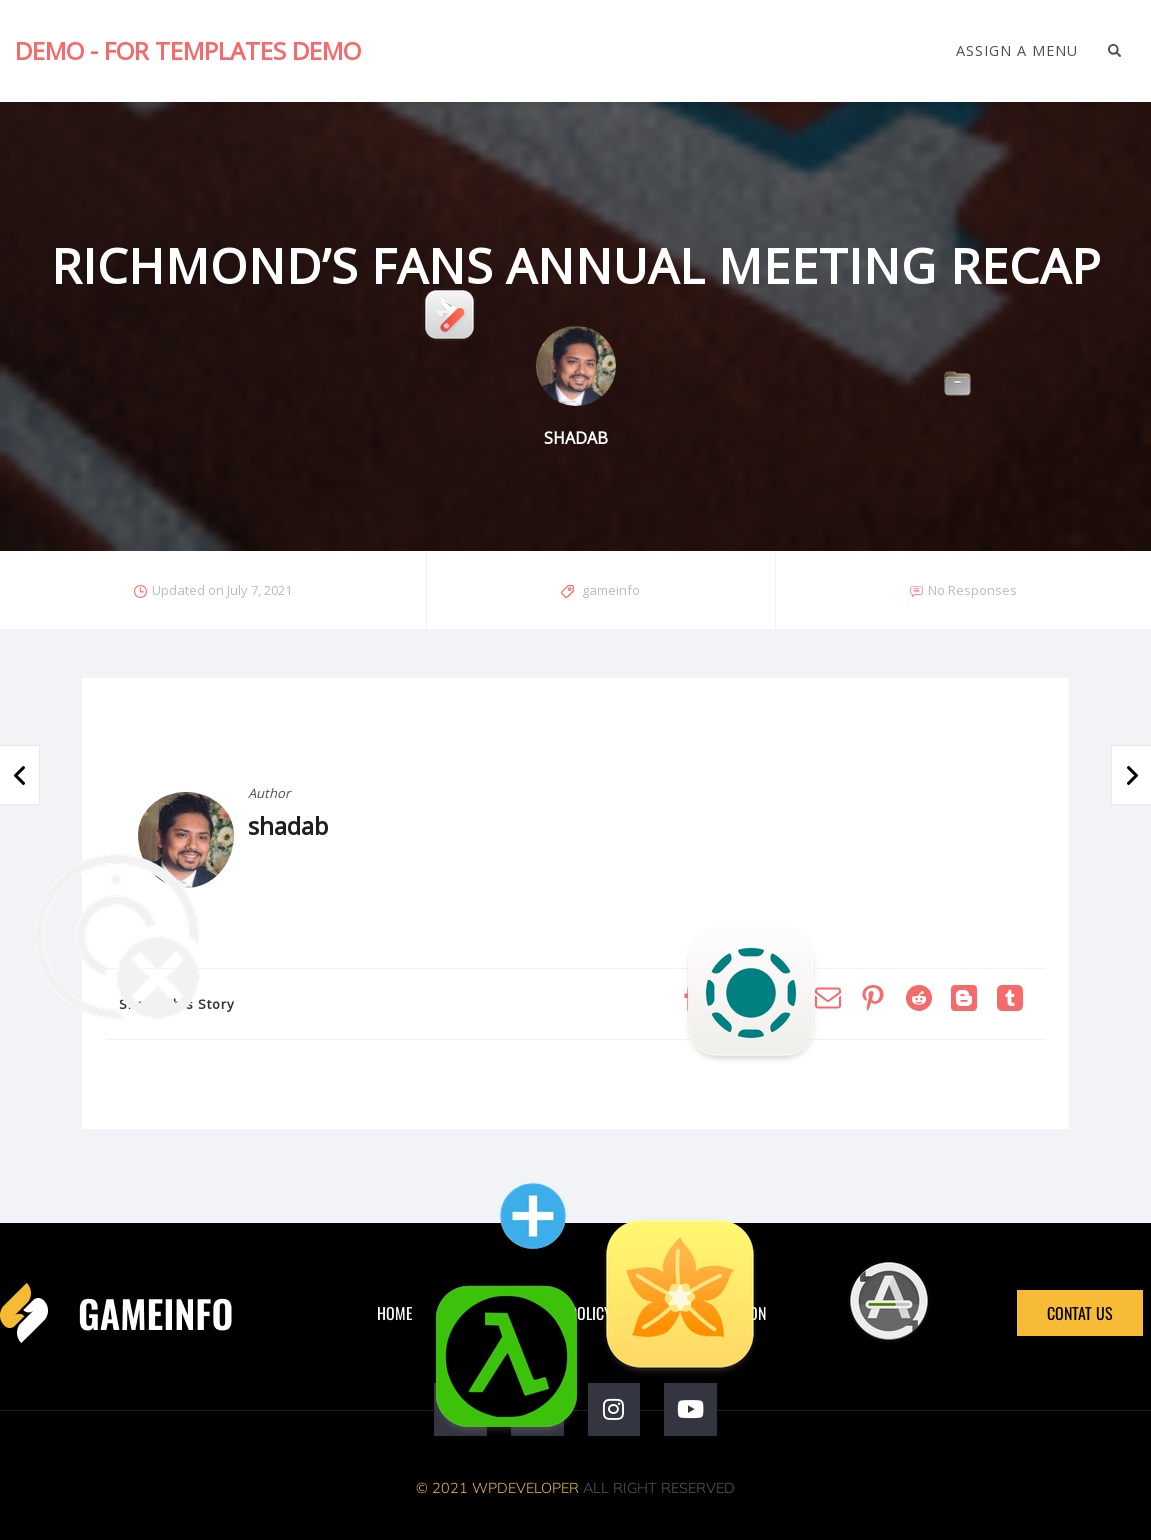 The image size is (1151, 1540). What do you see at coordinates (116, 936) in the screenshot?
I see `camera is currently disabled or blocked` at bounding box center [116, 936].